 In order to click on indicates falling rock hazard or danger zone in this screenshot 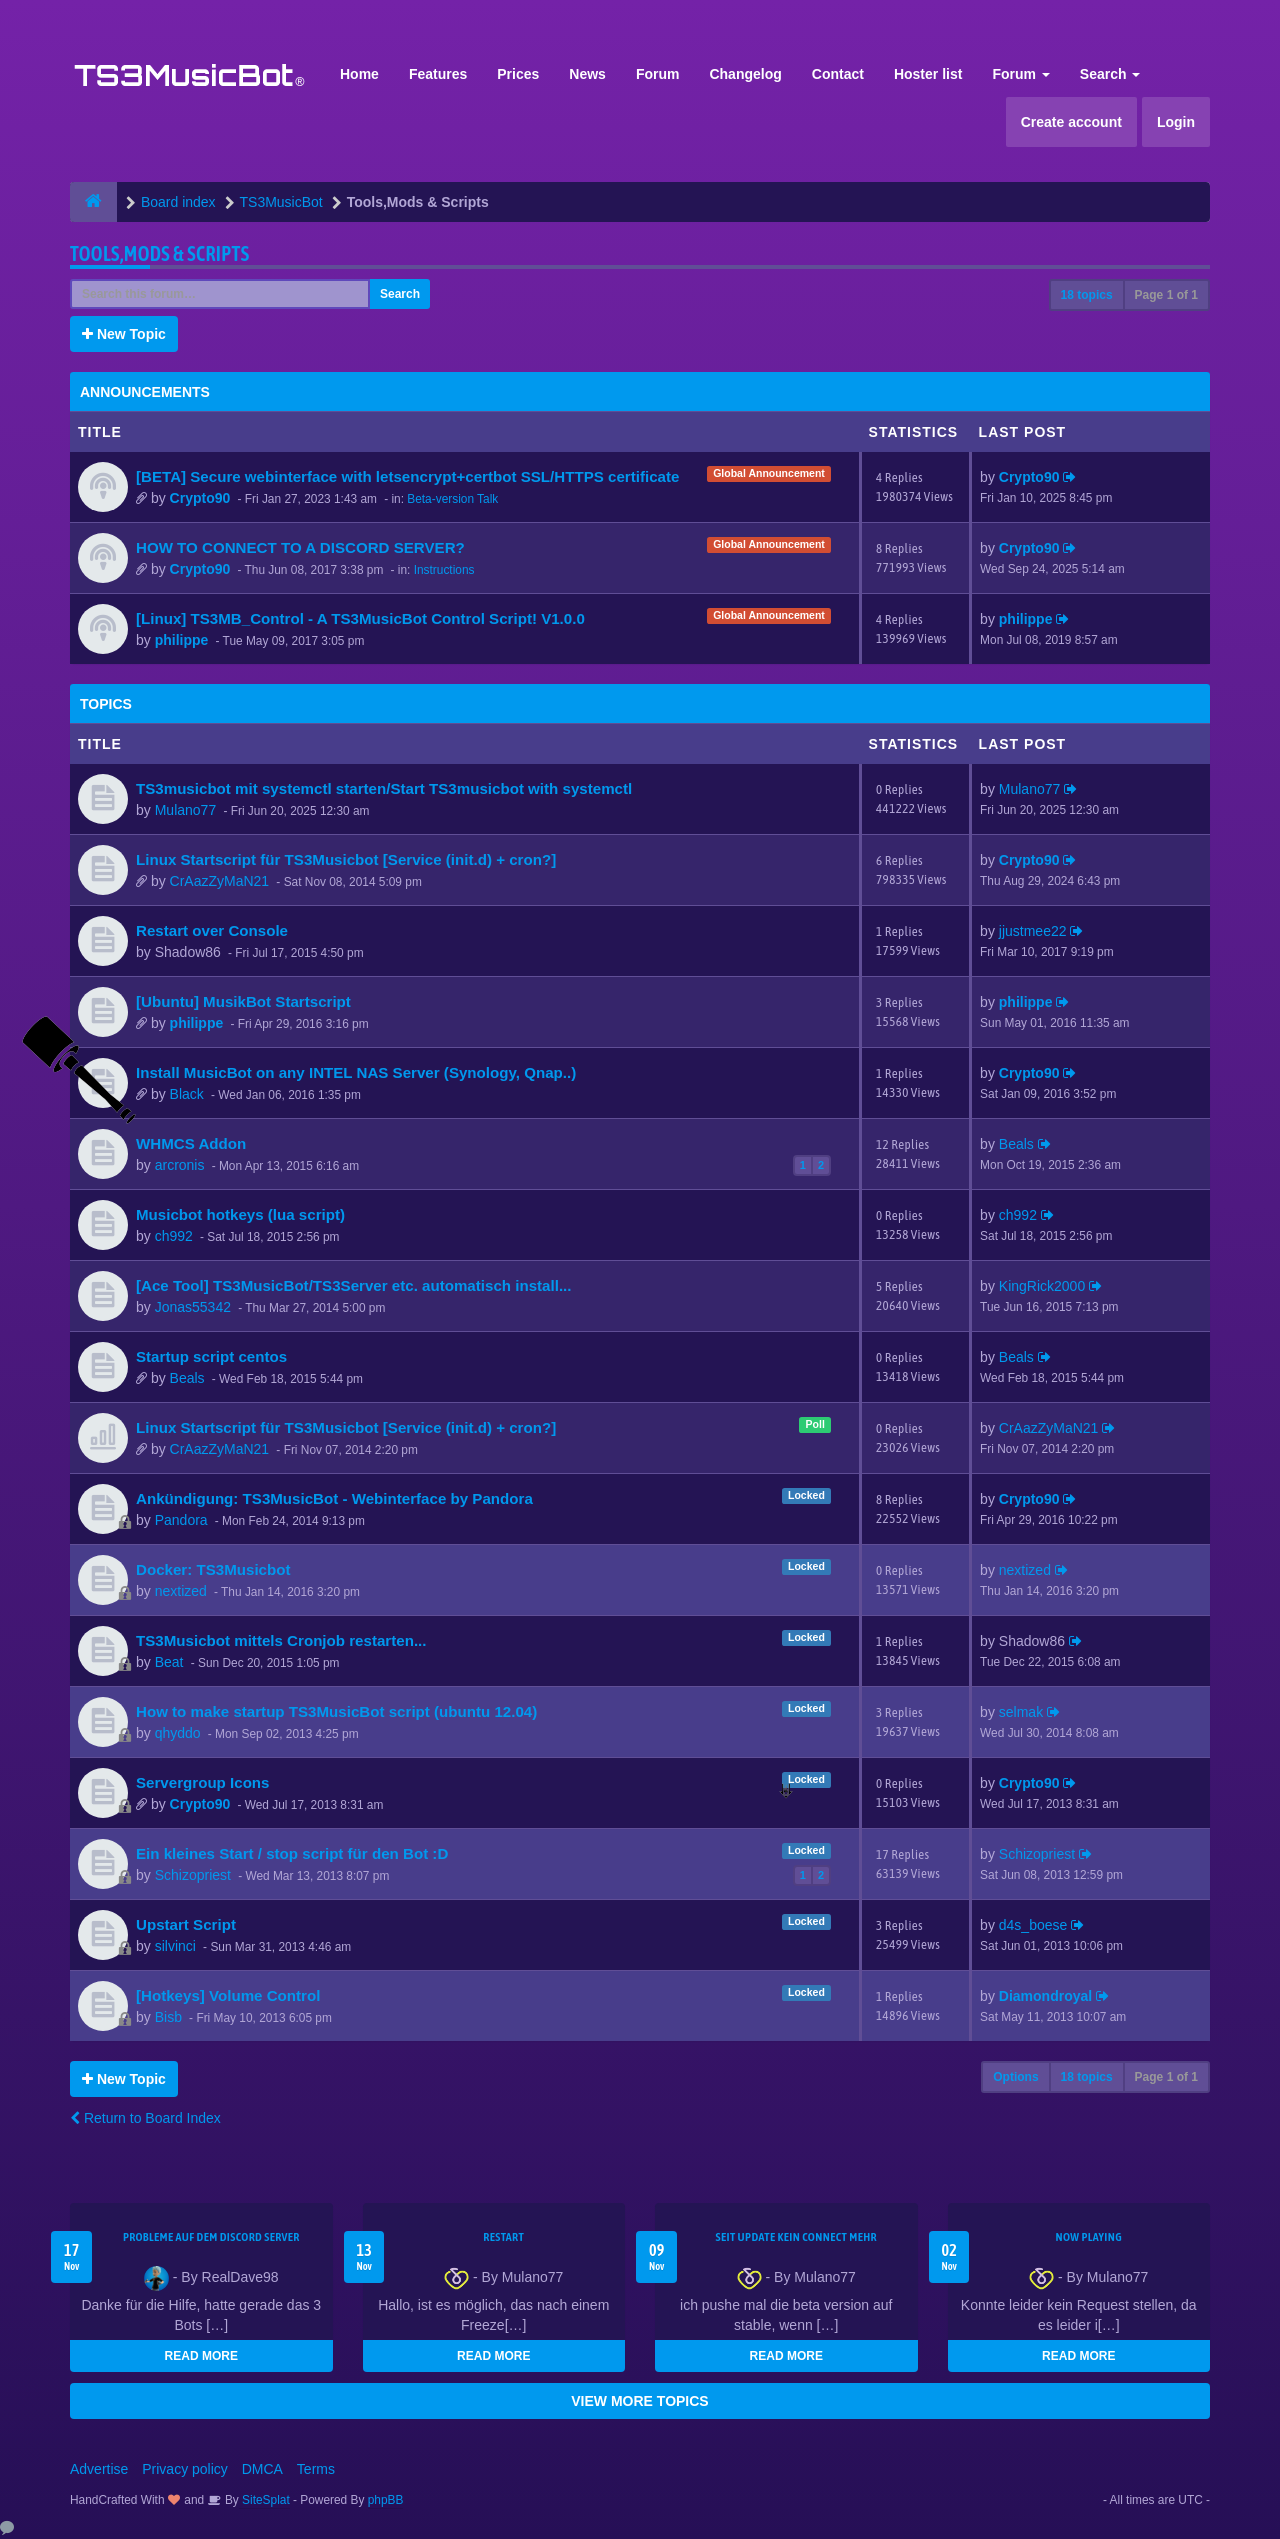, I will do `click(786, 1791)`.